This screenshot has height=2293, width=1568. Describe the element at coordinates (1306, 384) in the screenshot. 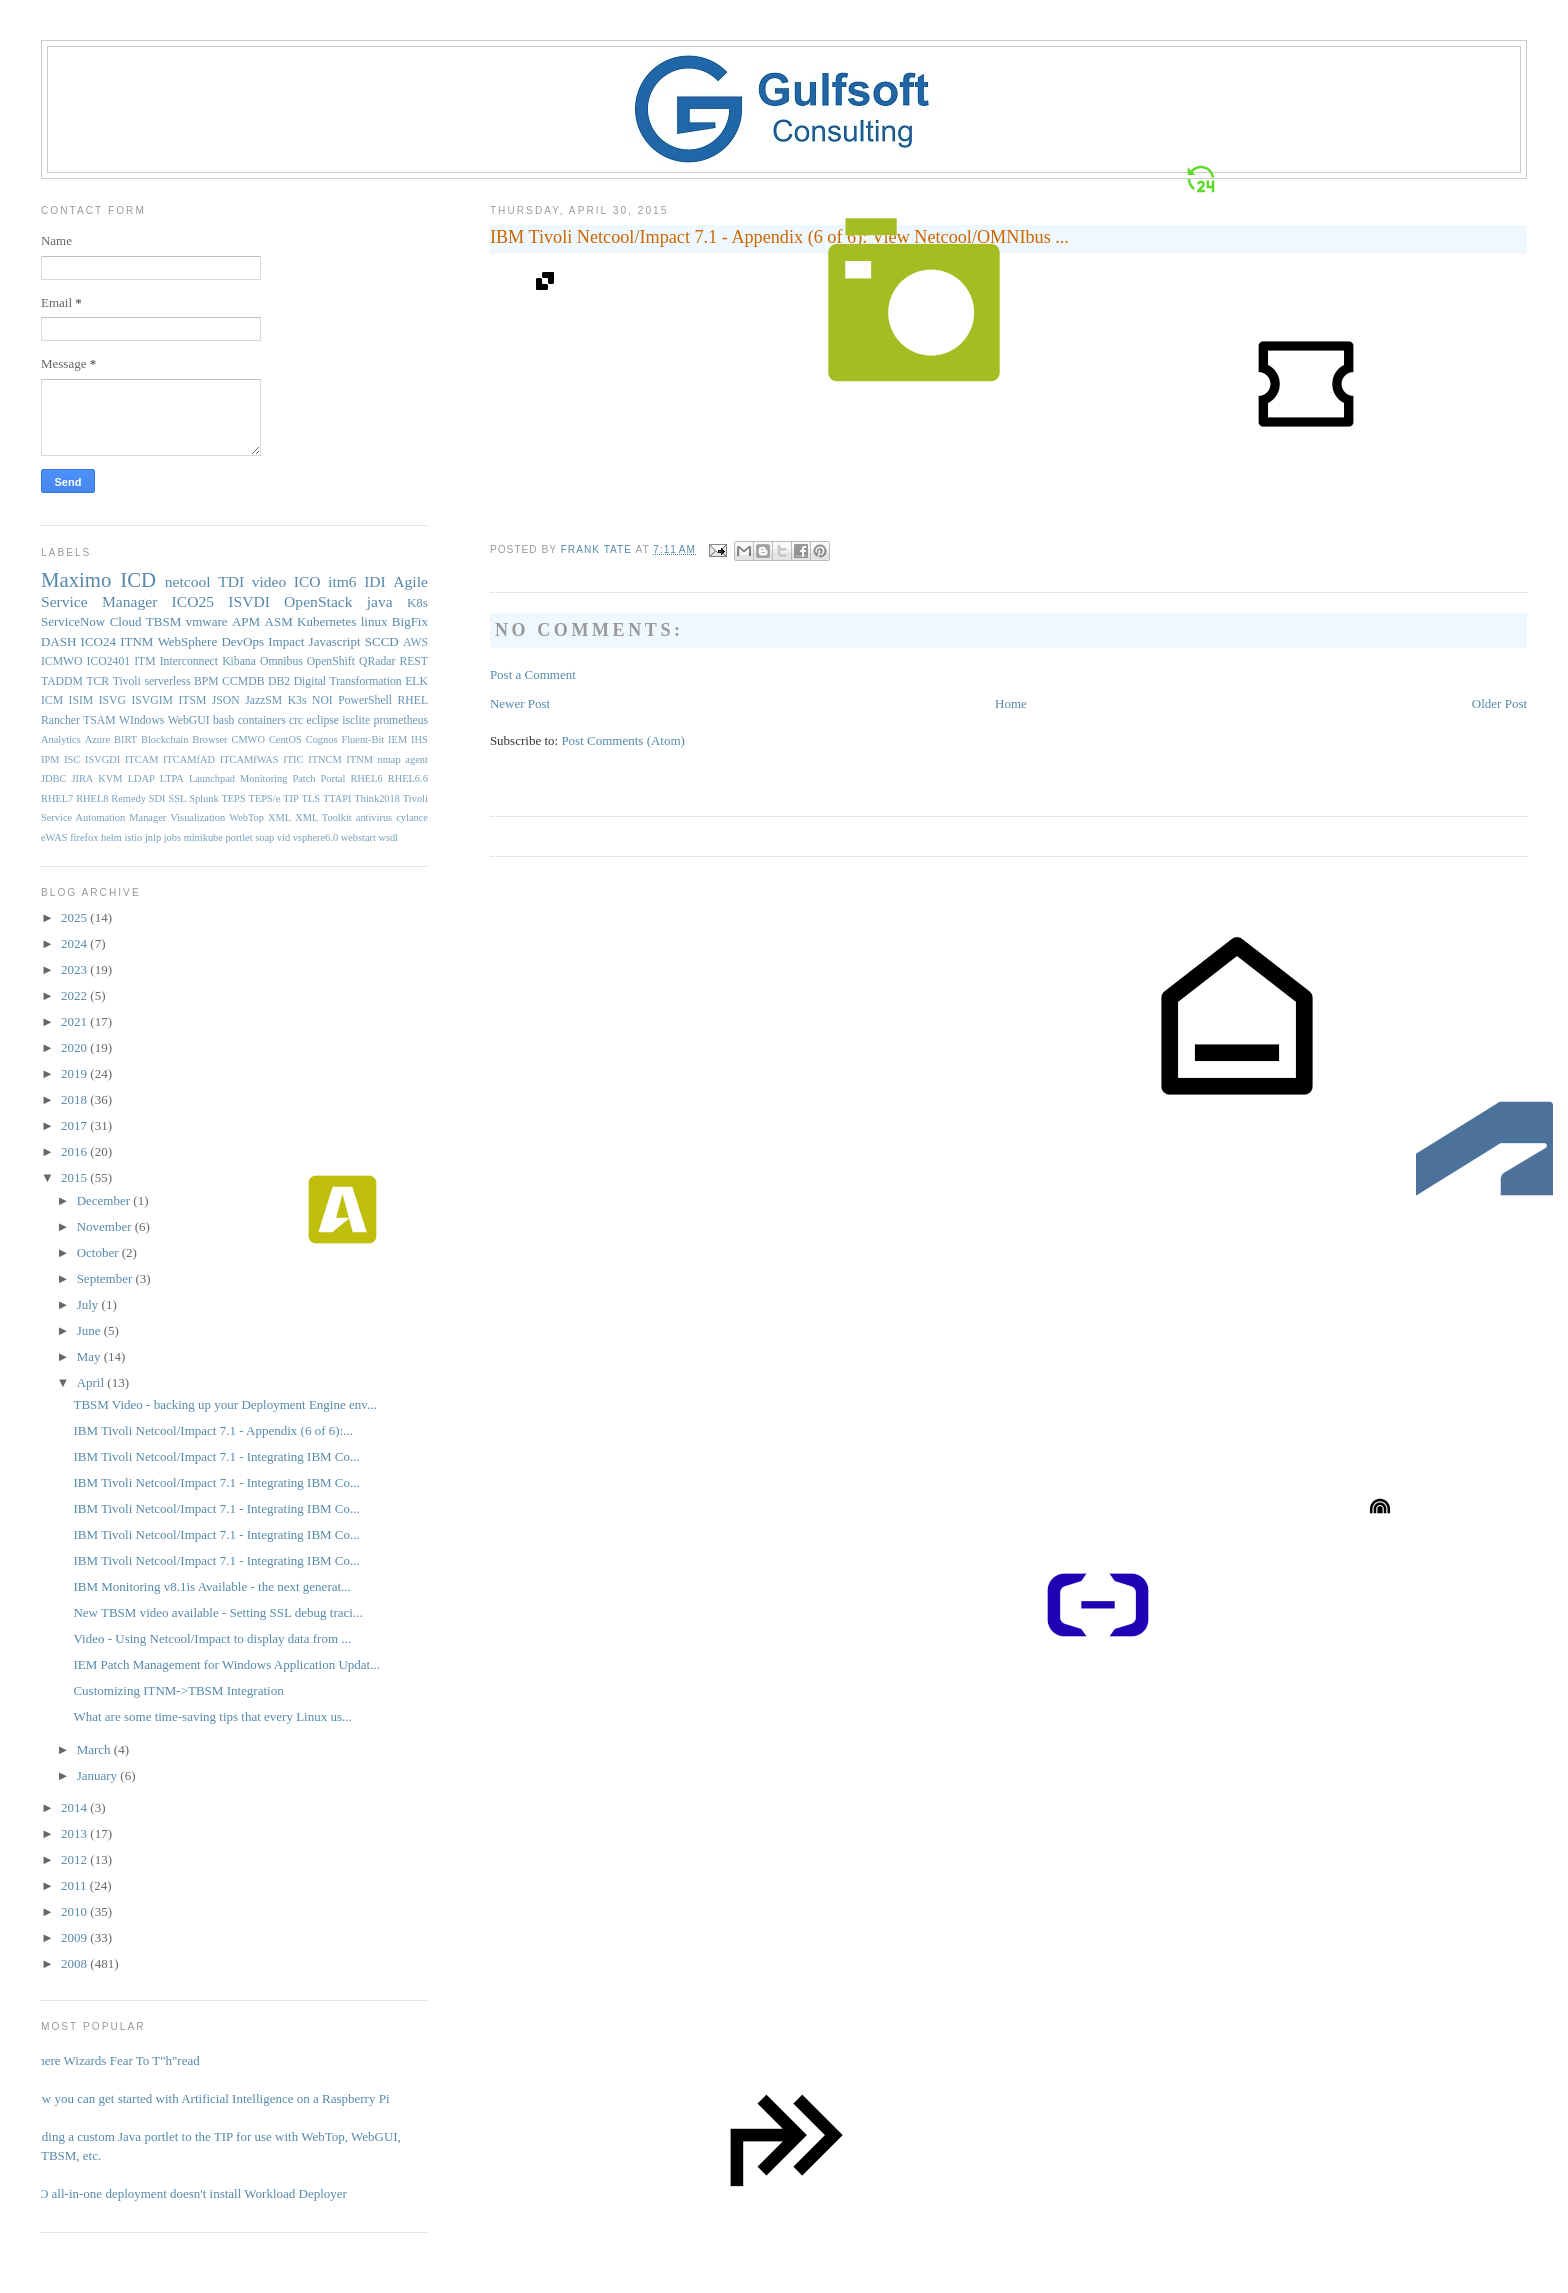

I see `view your tickets or passes` at that location.